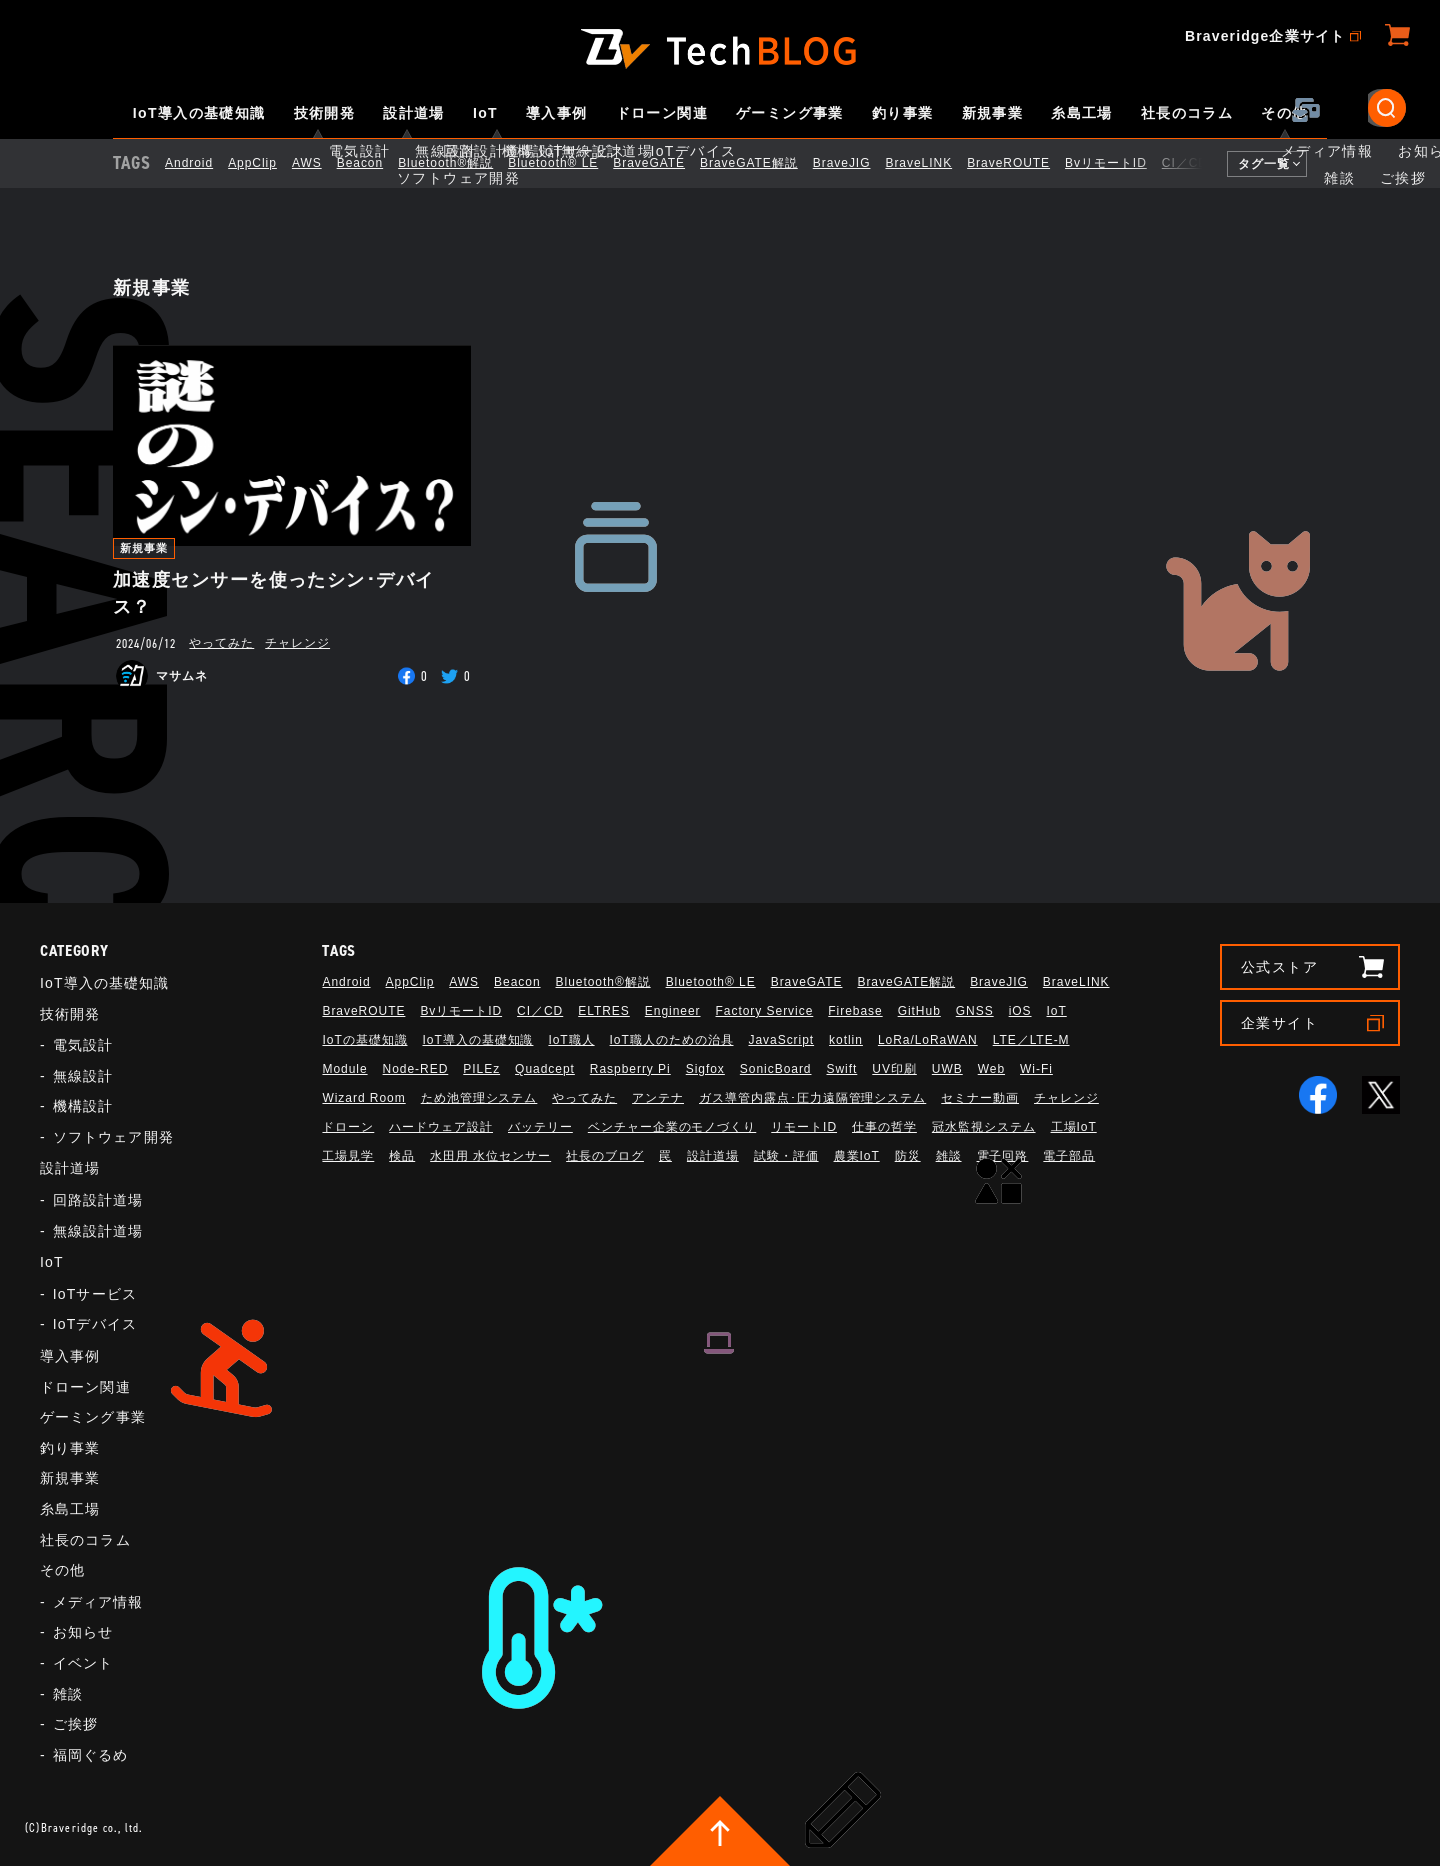 The height and width of the screenshot is (1866, 1440). What do you see at coordinates (1306, 110) in the screenshot?
I see `access bulk mail or mass messaging` at bounding box center [1306, 110].